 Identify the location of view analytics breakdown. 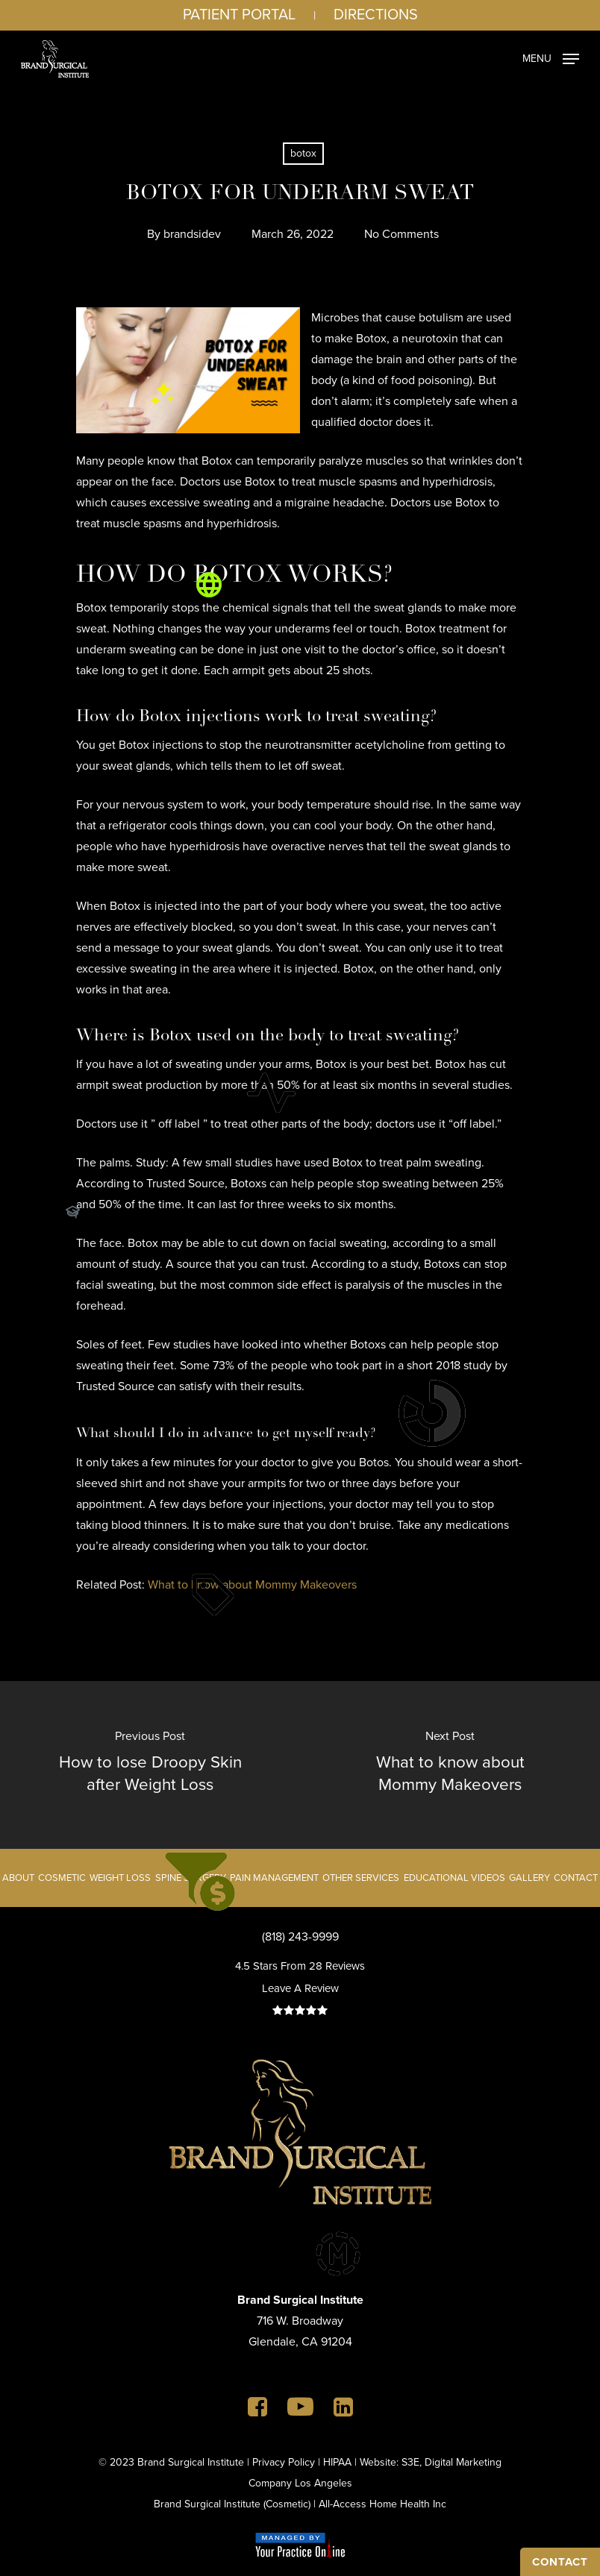
(432, 1413).